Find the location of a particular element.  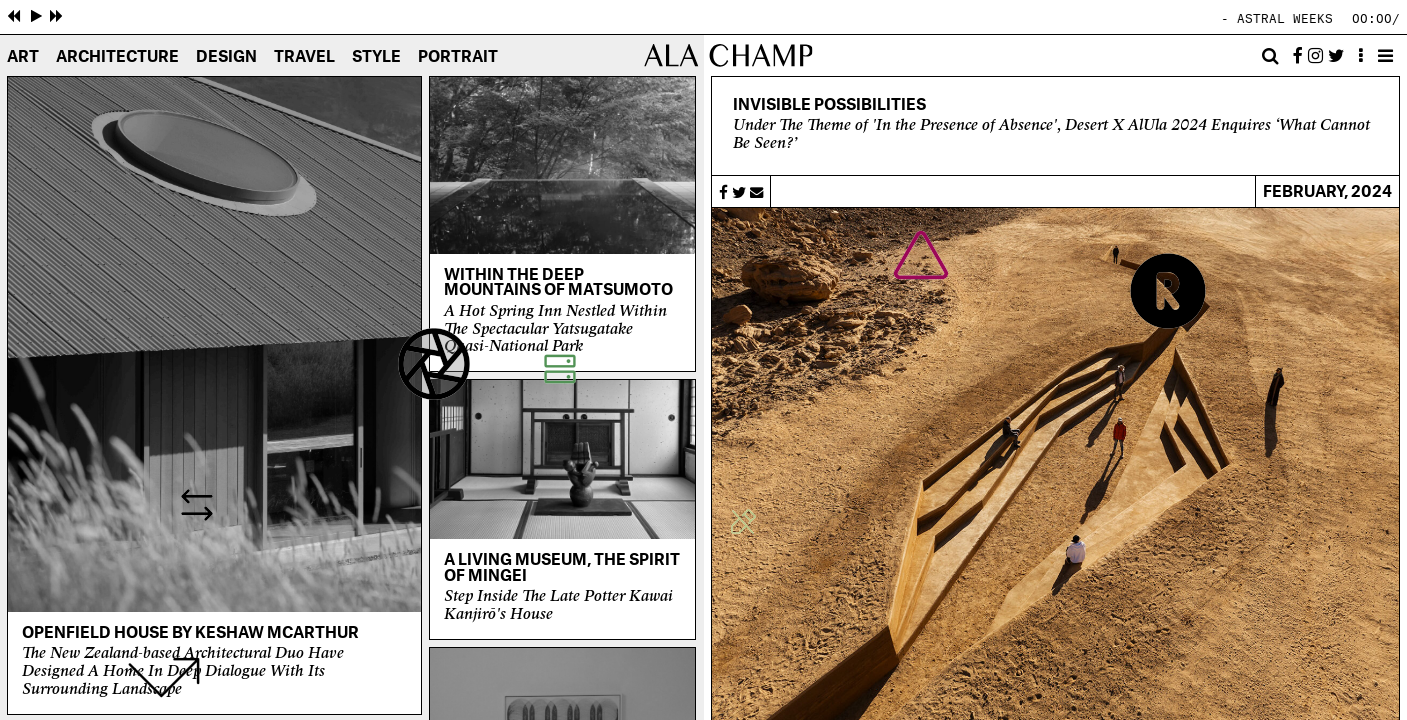

indicates a warning or caution state is located at coordinates (921, 256).